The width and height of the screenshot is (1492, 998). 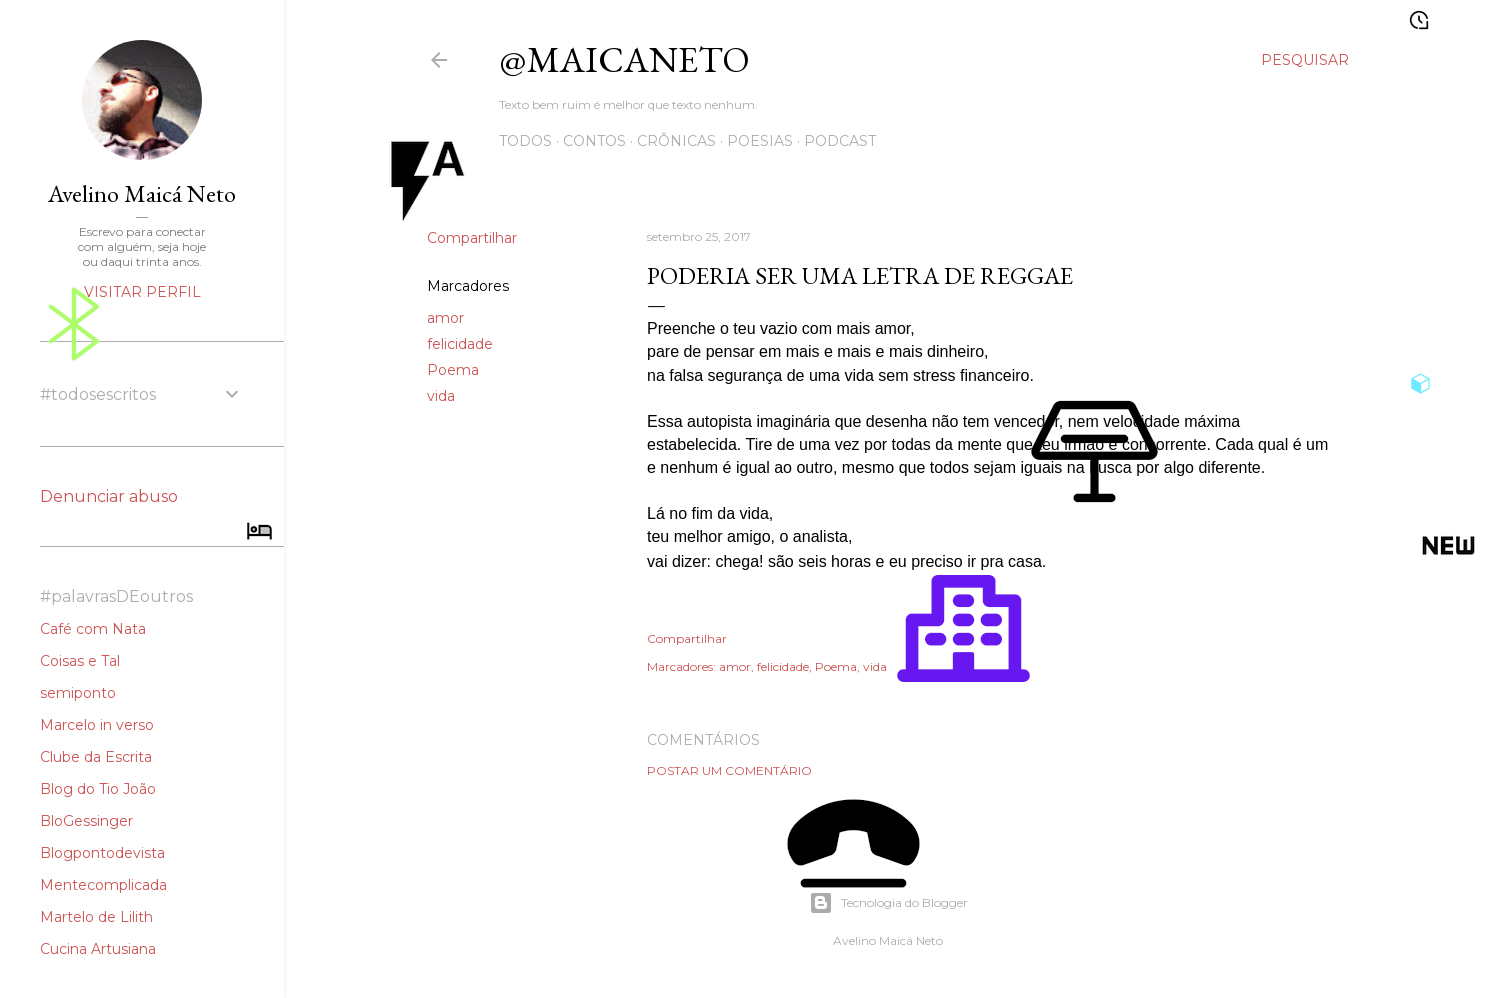 I want to click on end the current phone call, so click(x=853, y=843).